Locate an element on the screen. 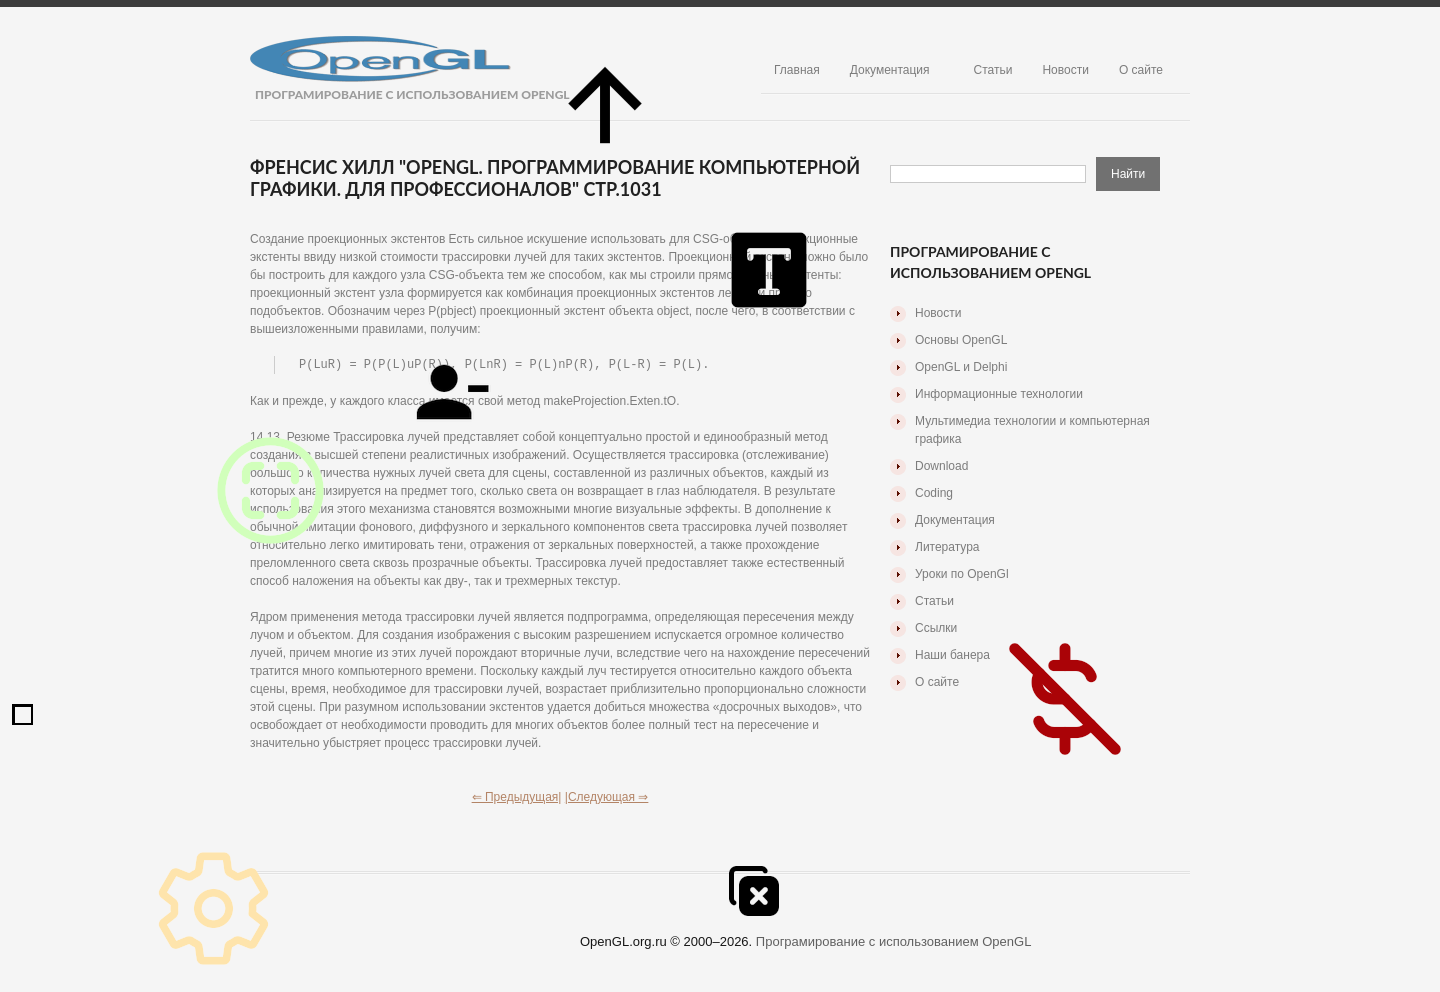 This screenshot has width=1440, height=992. scroll to top of page is located at coordinates (605, 106).